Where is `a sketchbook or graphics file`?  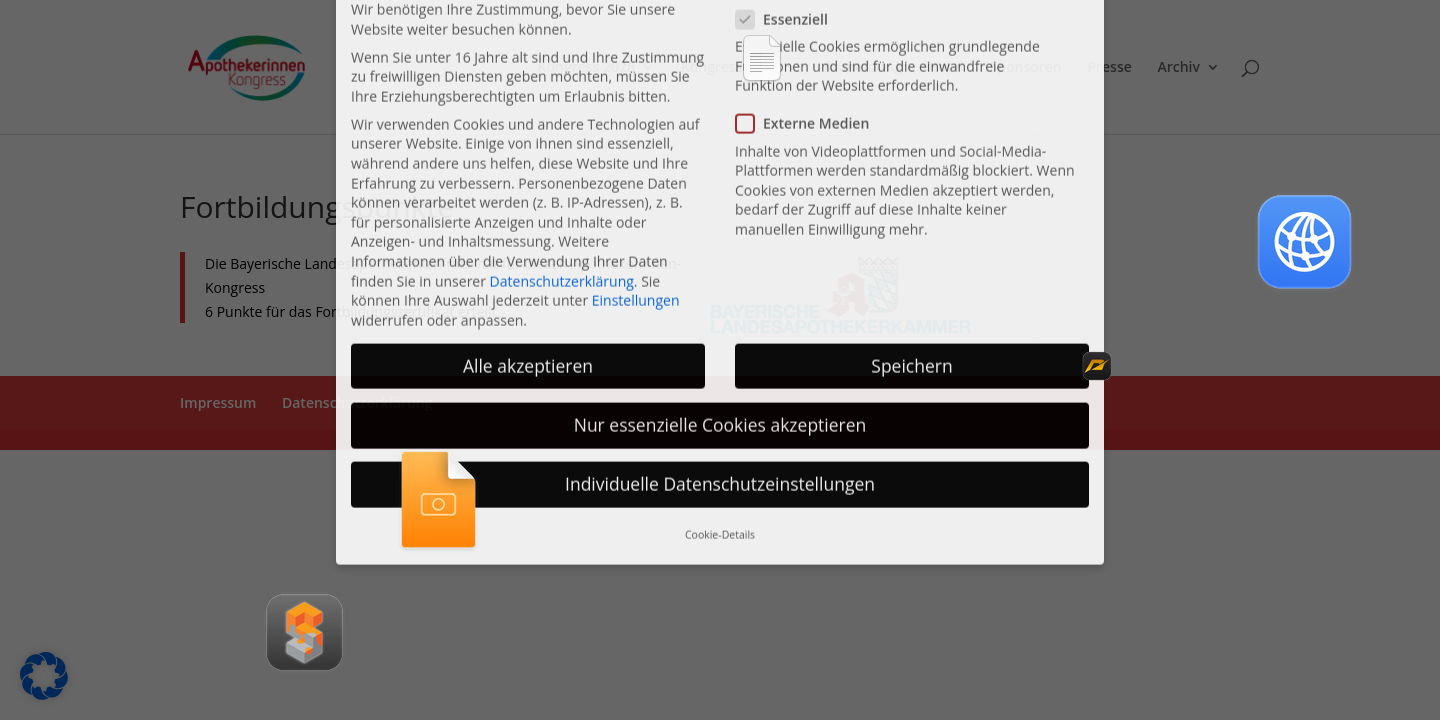
a sketchbook or graphics file is located at coordinates (438, 501).